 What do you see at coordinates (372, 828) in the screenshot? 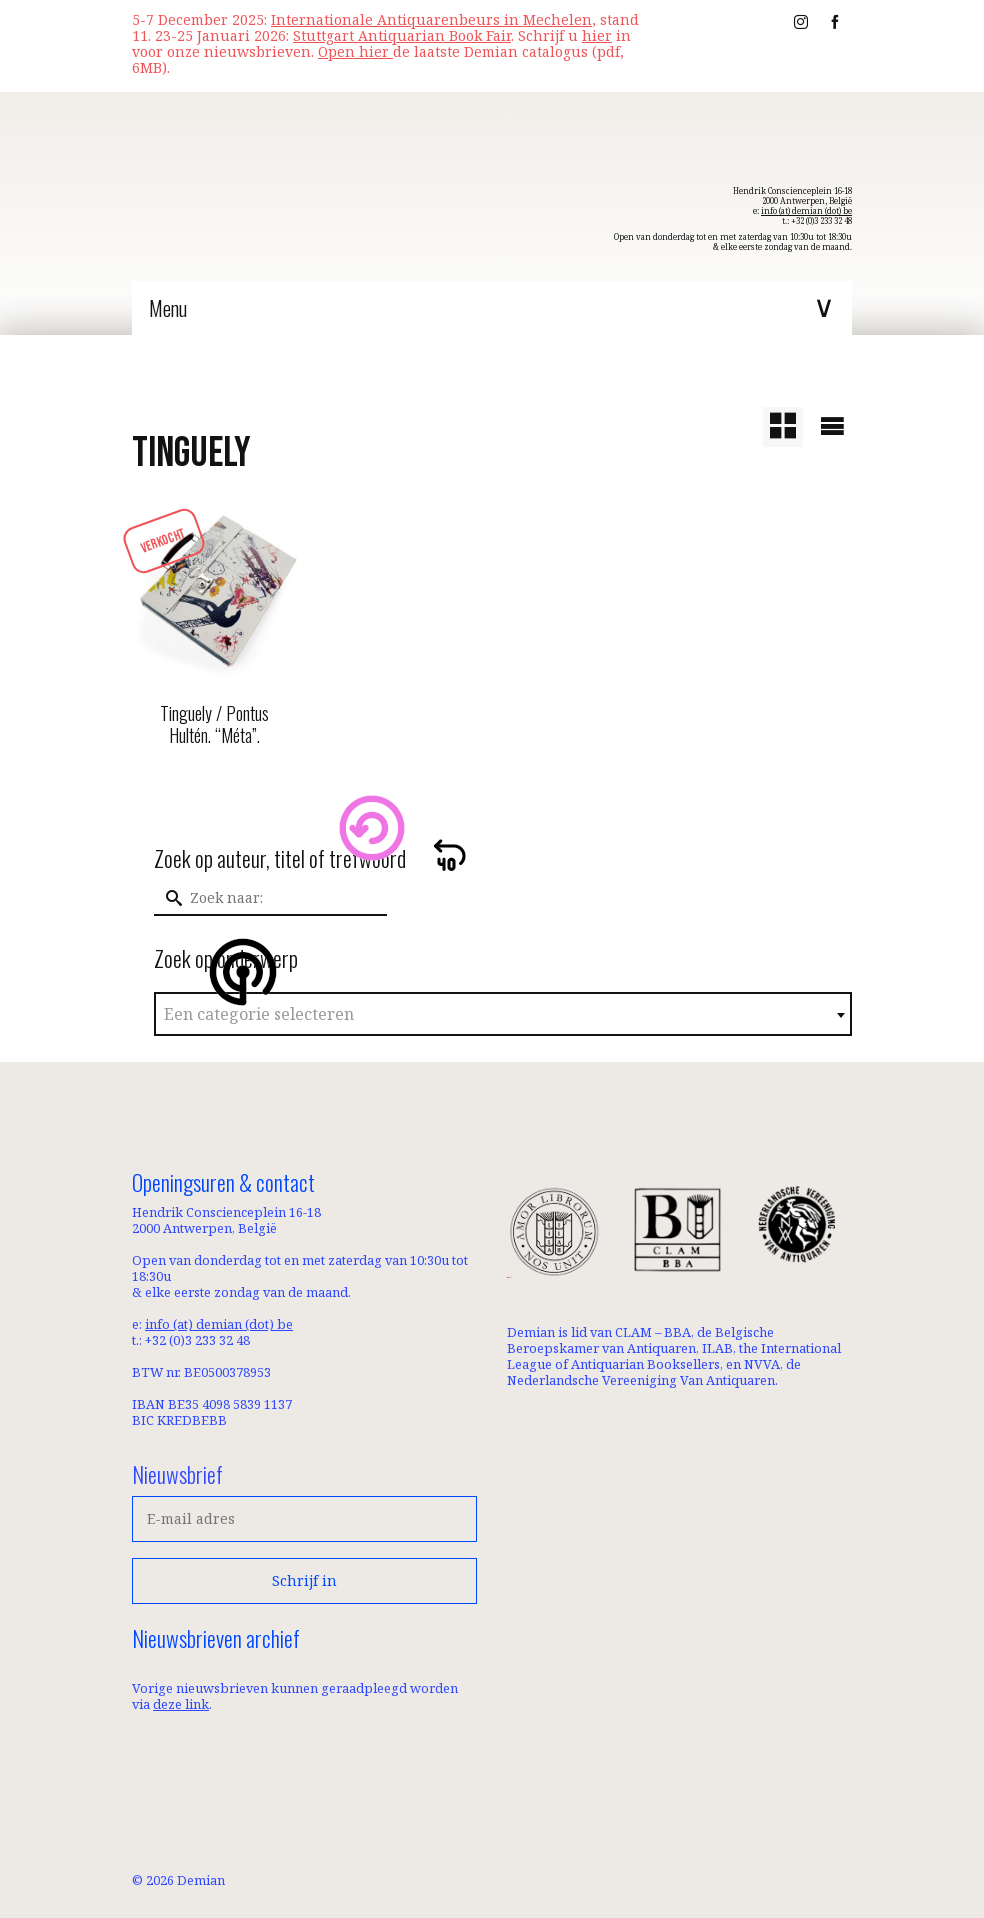
I see `indicates creative commons share-alike license` at bounding box center [372, 828].